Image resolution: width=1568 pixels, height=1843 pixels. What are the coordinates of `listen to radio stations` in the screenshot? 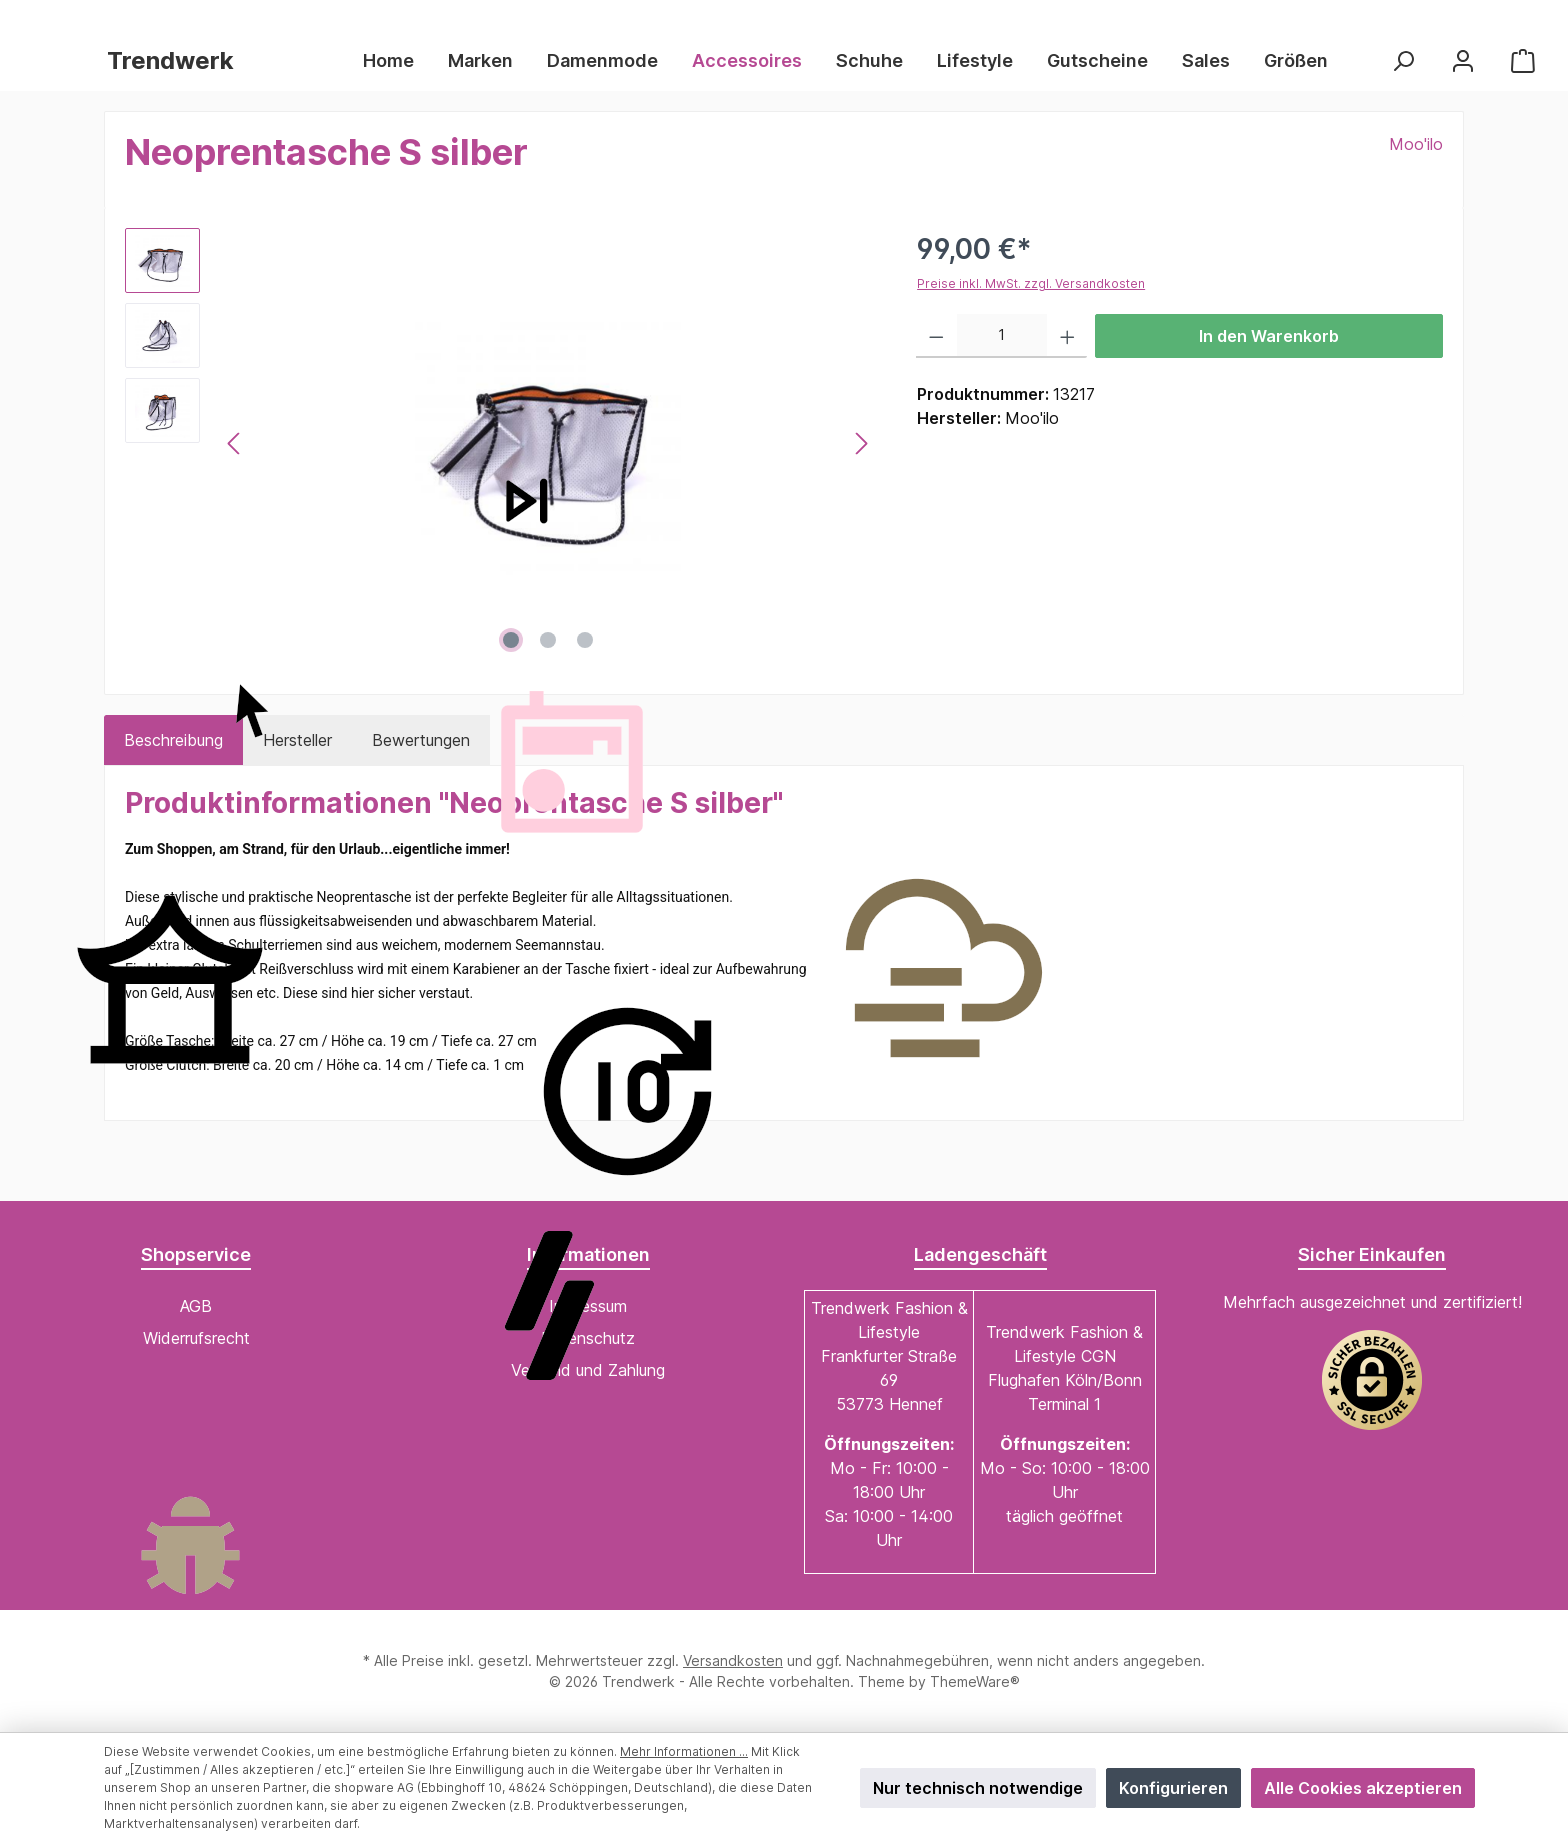 It's located at (572, 769).